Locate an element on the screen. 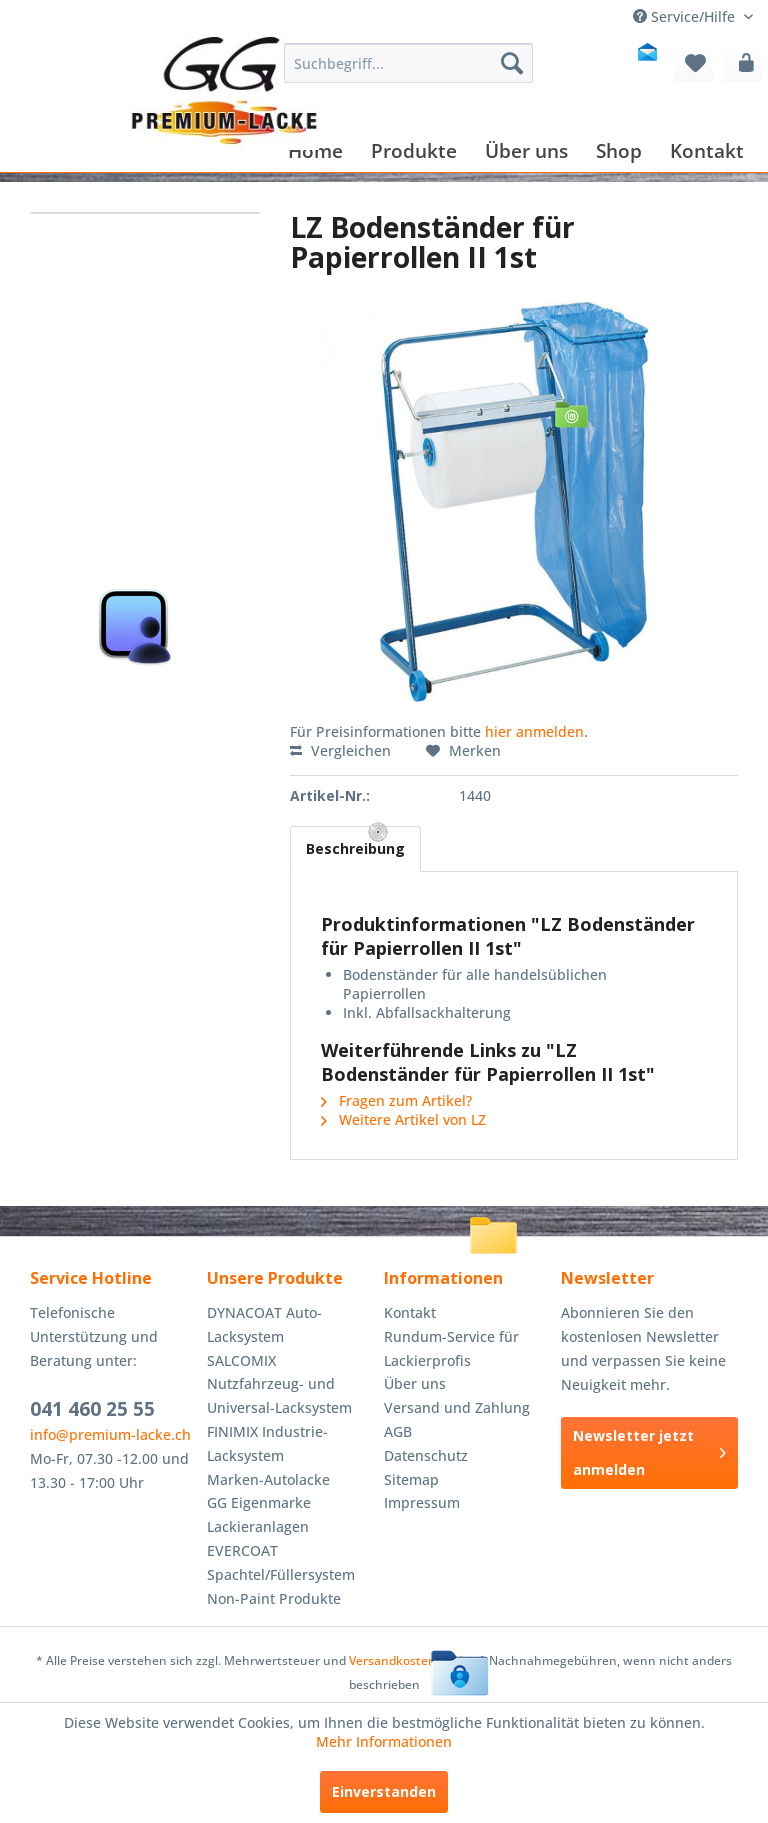 The width and height of the screenshot is (768, 1823). open the mail app is located at coordinates (647, 52).